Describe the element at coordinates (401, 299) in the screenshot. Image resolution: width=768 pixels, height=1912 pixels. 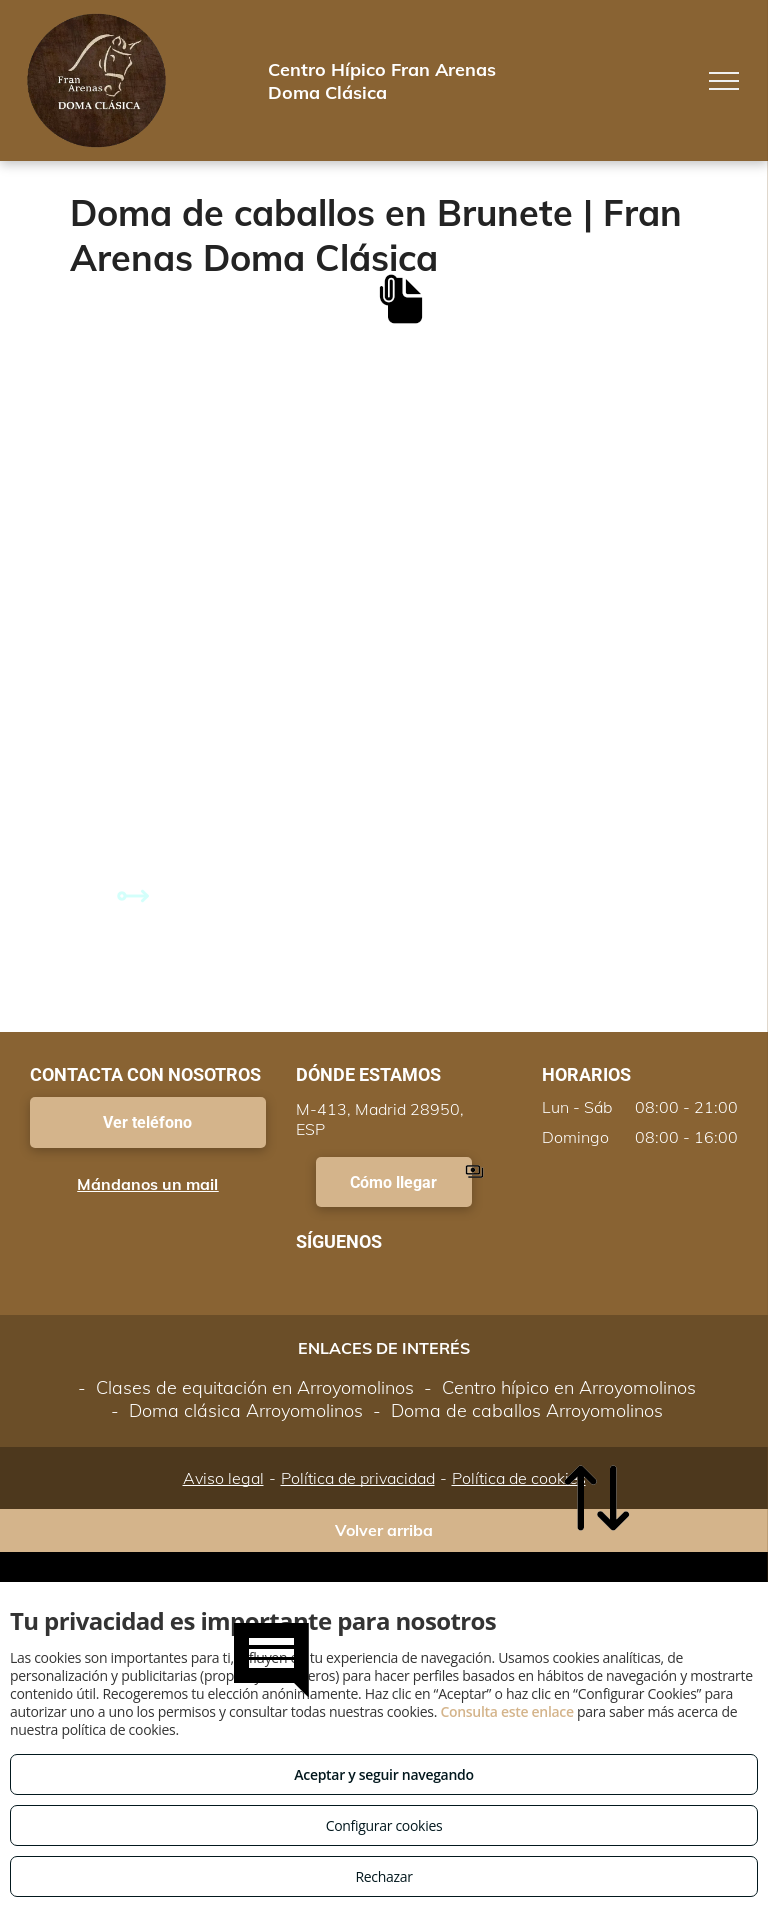
I see `attach a file or document` at that location.